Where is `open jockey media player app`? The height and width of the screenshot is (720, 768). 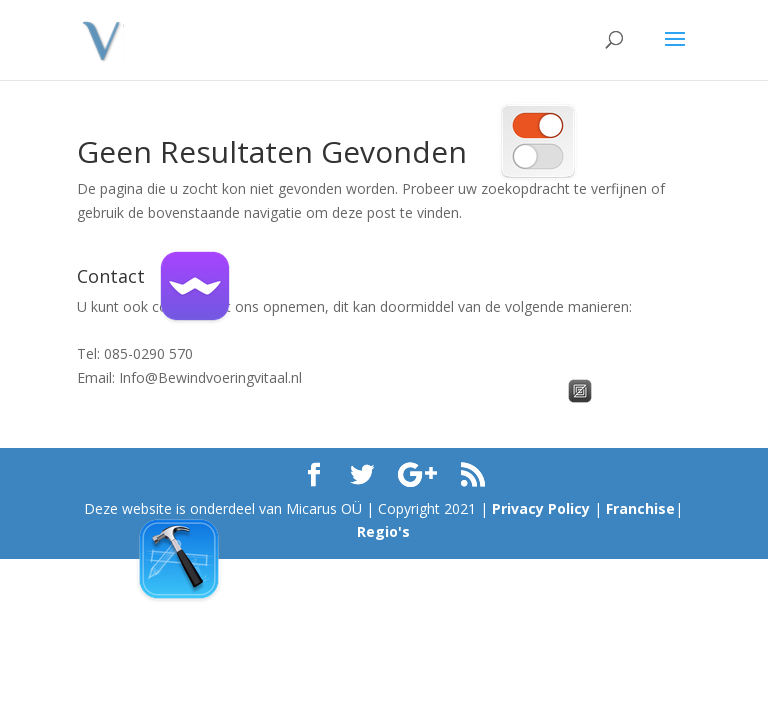 open jockey media player app is located at coordinates (179, 559).